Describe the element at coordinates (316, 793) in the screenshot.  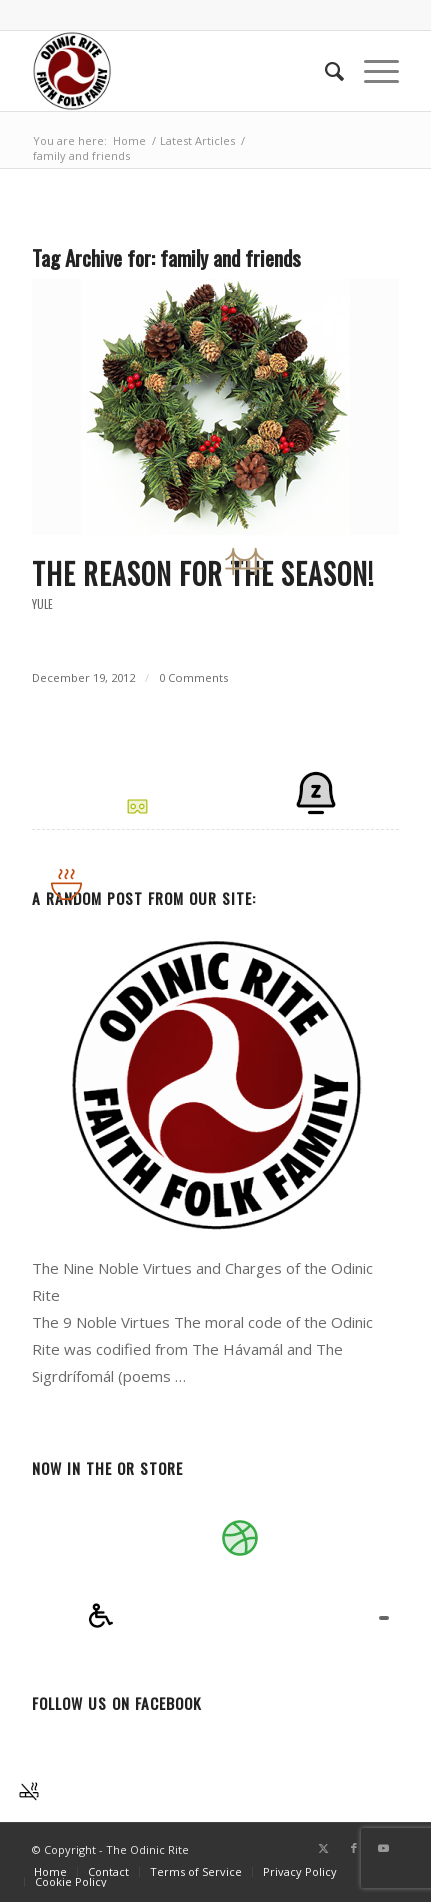
I see `mute notifications while sleeping` at that location.